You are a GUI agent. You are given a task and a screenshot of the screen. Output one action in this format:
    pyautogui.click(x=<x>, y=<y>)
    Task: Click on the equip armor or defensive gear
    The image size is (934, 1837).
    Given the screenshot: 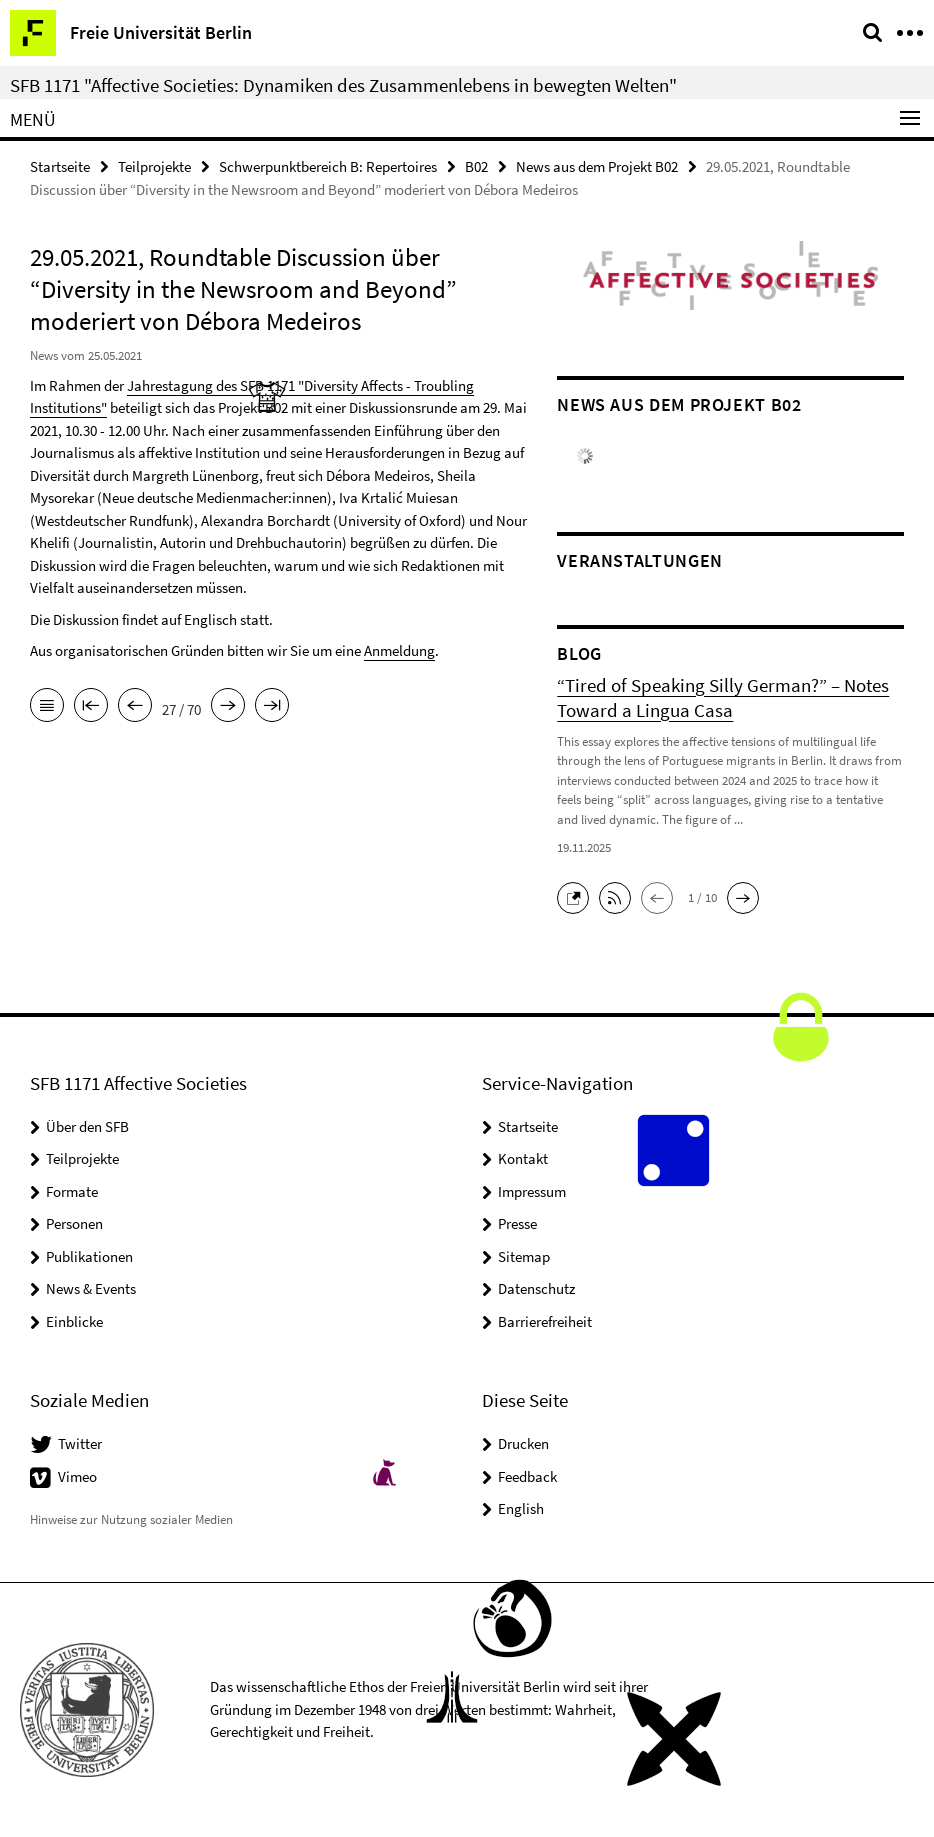 What is the action you would take?
    pyautogui.click(x=267, y=397)
    